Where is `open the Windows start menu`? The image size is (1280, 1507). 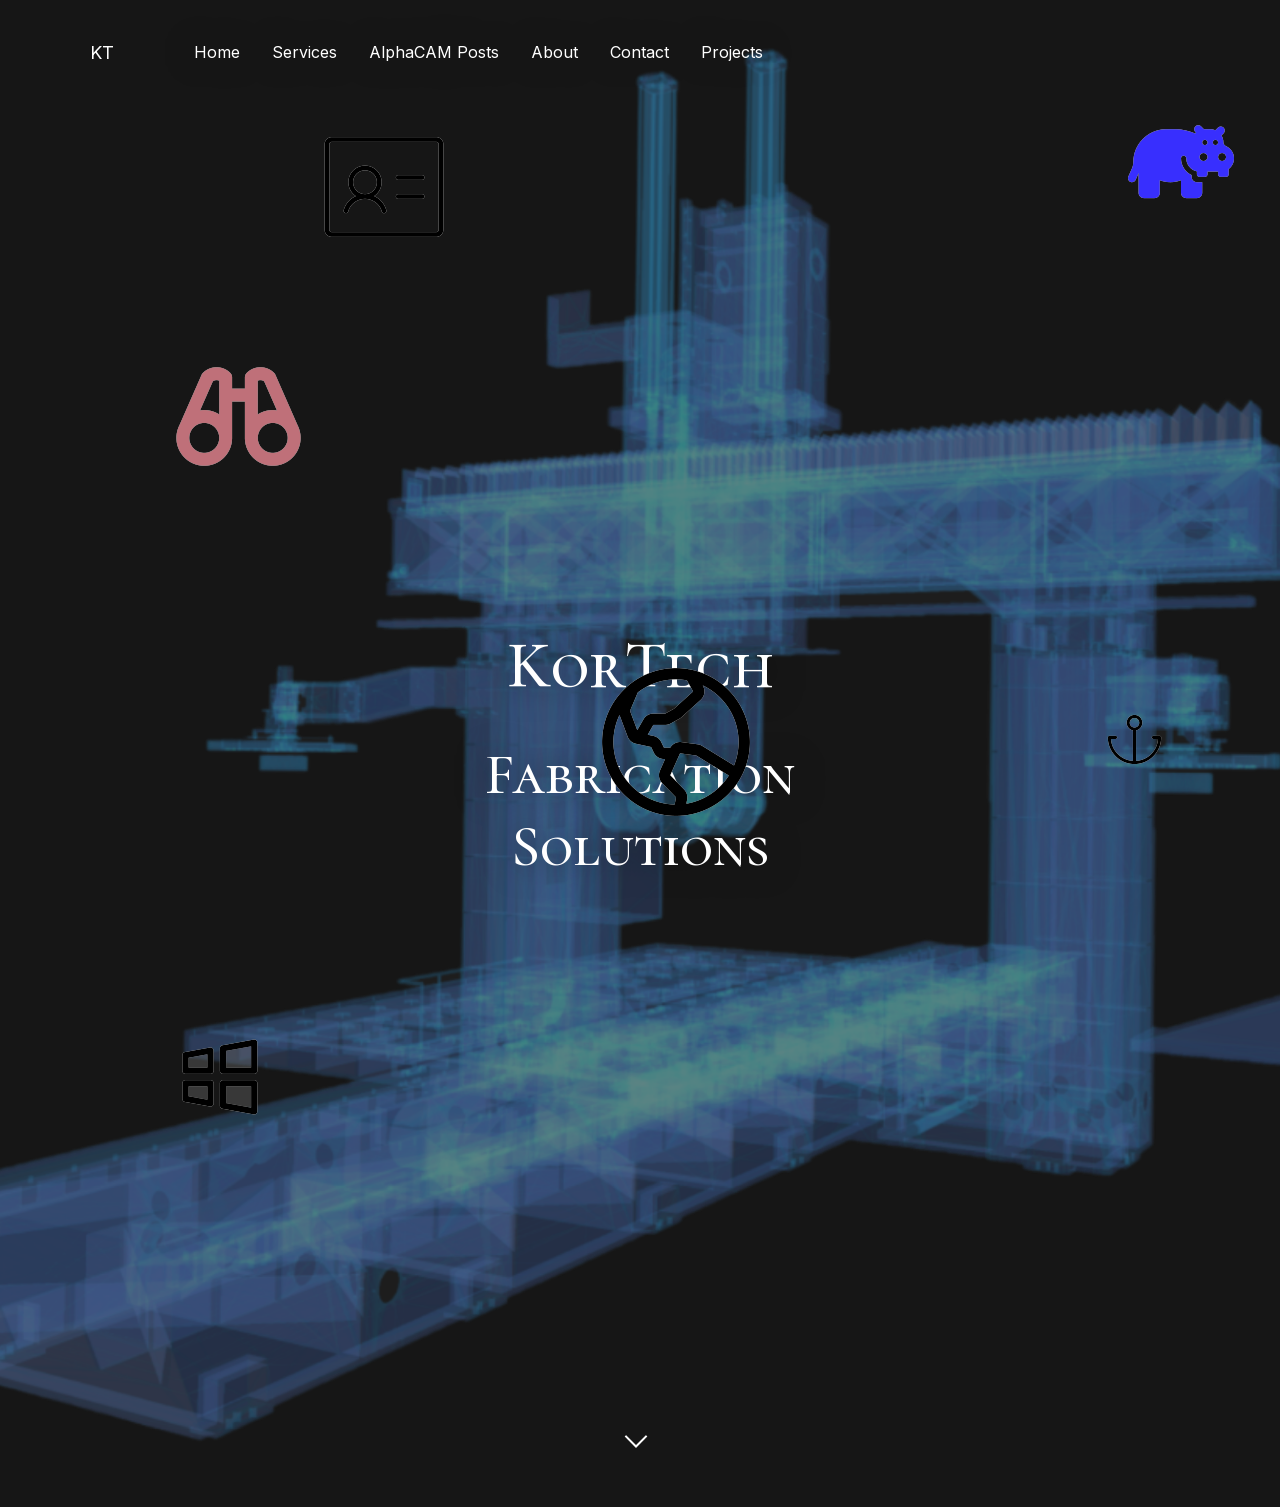 open the Windows start menu is located at coordinates (223, 1077).